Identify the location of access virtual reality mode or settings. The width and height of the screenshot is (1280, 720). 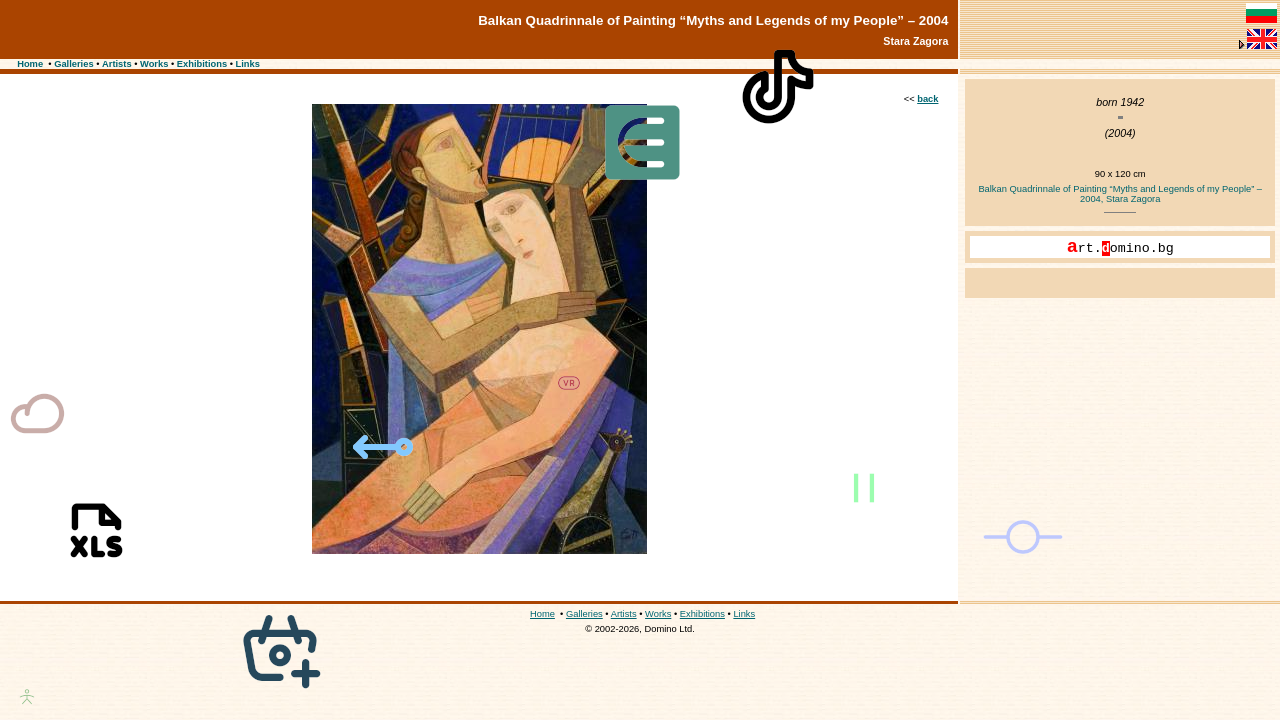
(569, 383).